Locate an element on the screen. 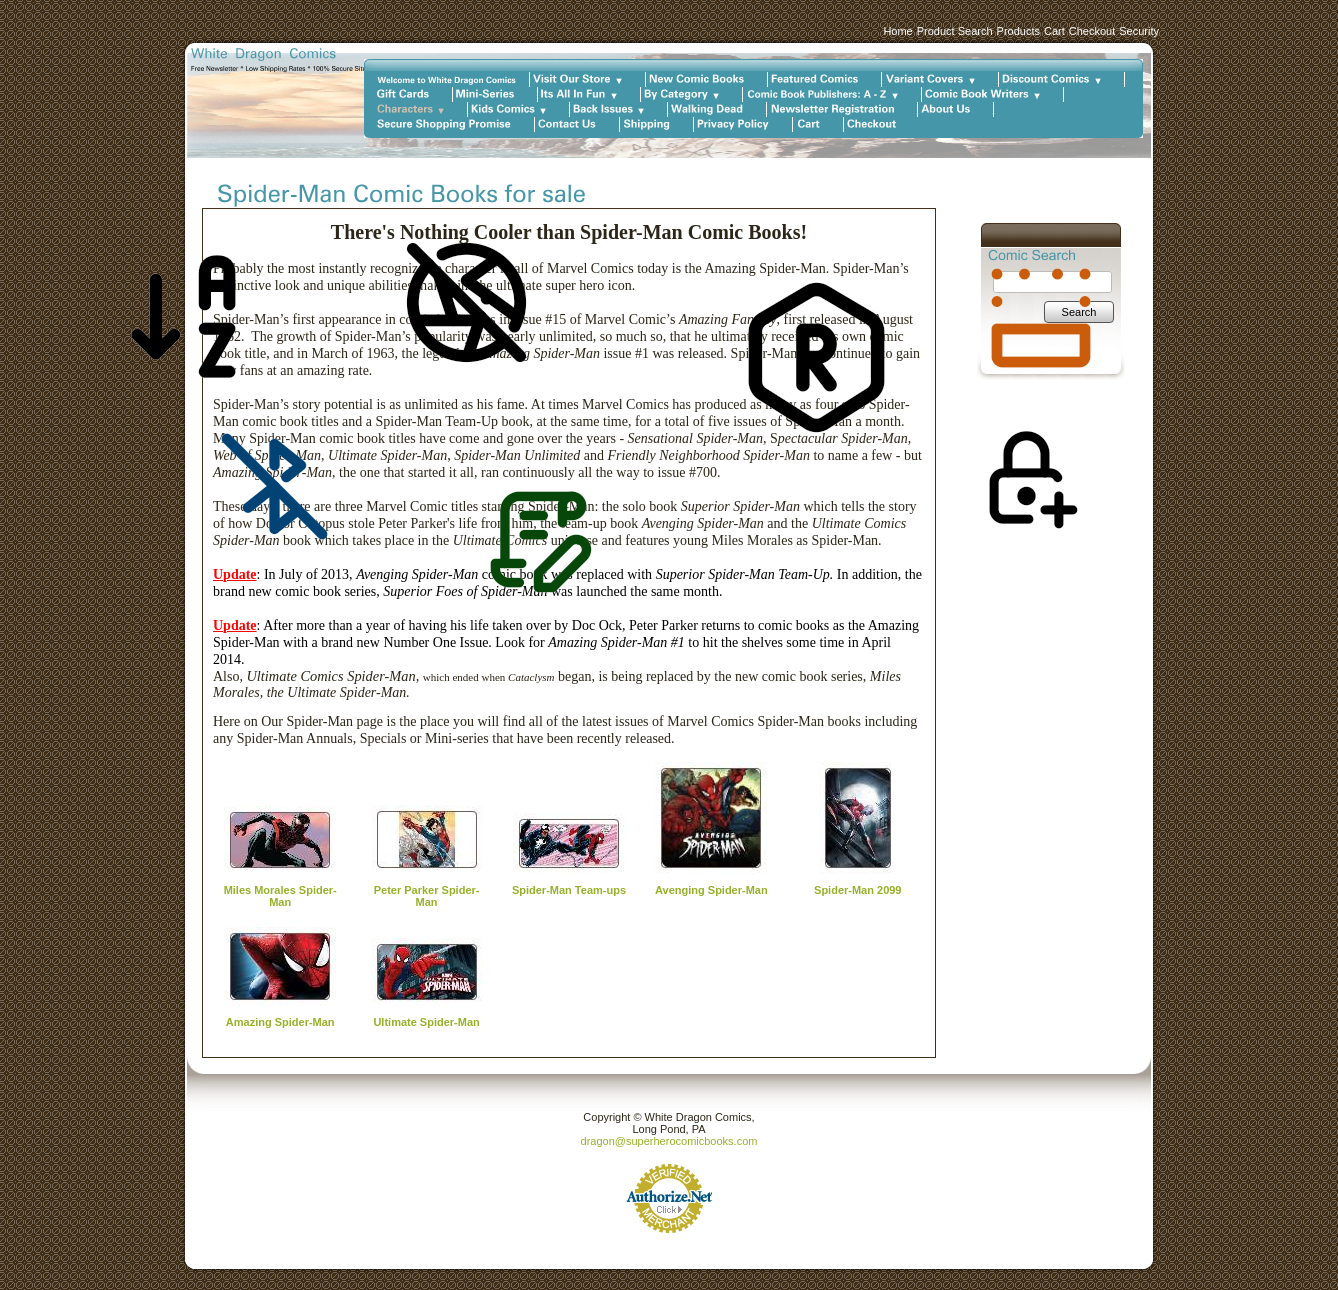 The height and width of the screenshot is (1290, 1338). camera aperture disabled is located at coordinates (466, 302).